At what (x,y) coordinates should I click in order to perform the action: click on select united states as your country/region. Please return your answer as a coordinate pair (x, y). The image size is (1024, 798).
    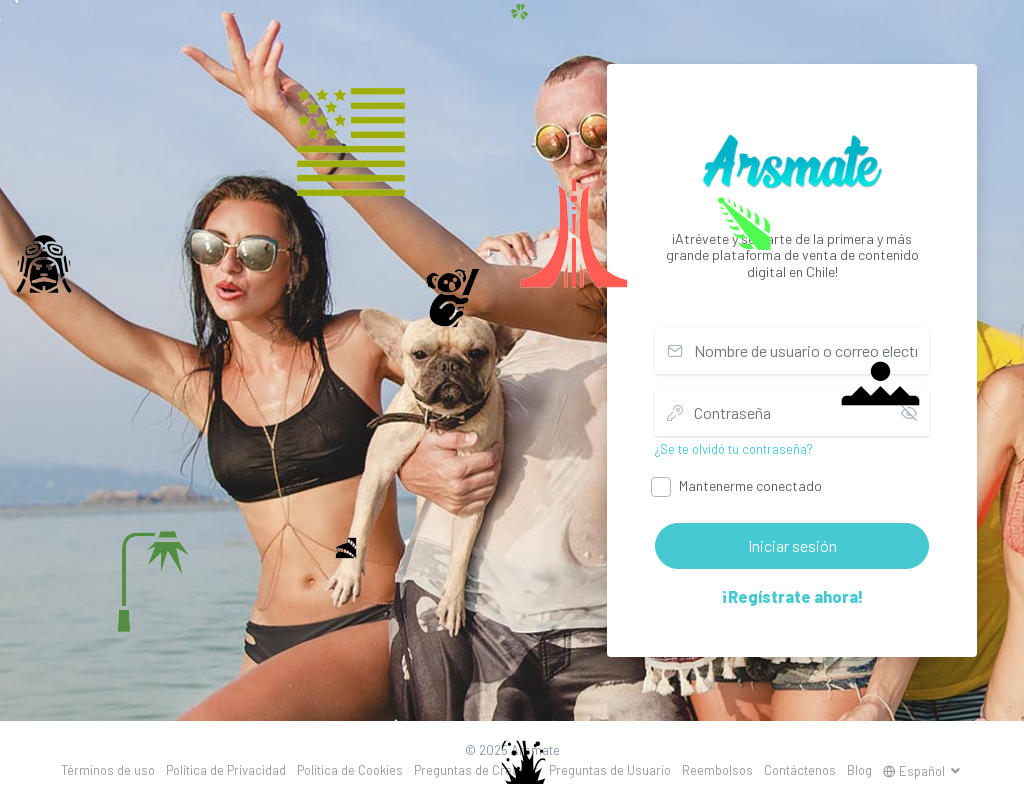
    Looking at the image, I should click on (351, 142).